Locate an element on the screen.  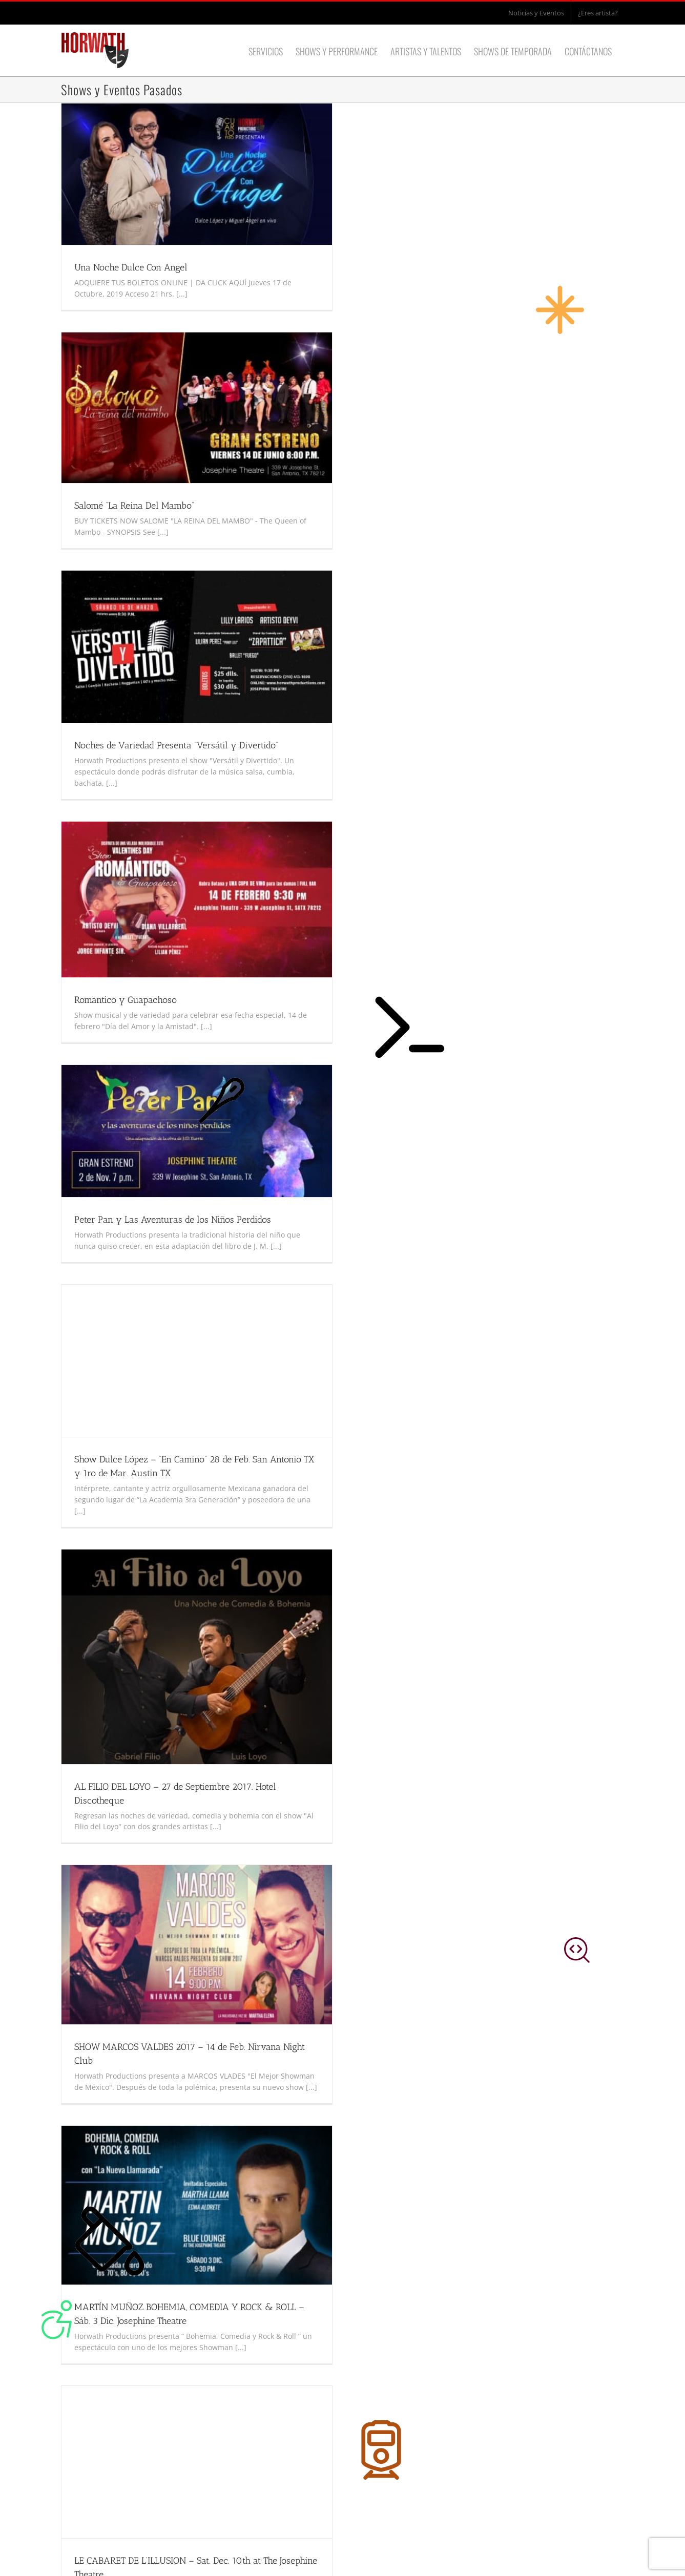
scan or analyze code for issues is located at coordinates (577, 1951).